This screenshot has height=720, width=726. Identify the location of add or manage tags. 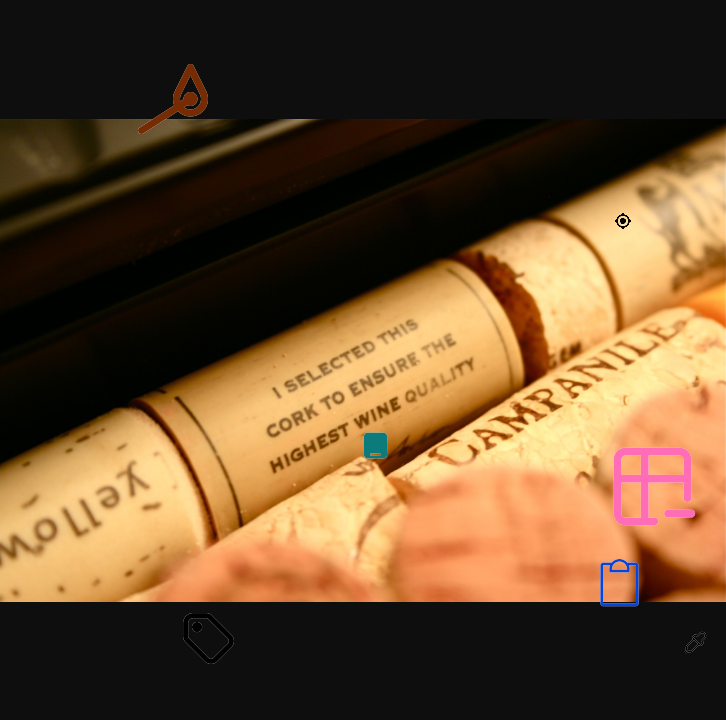
(208, 638).